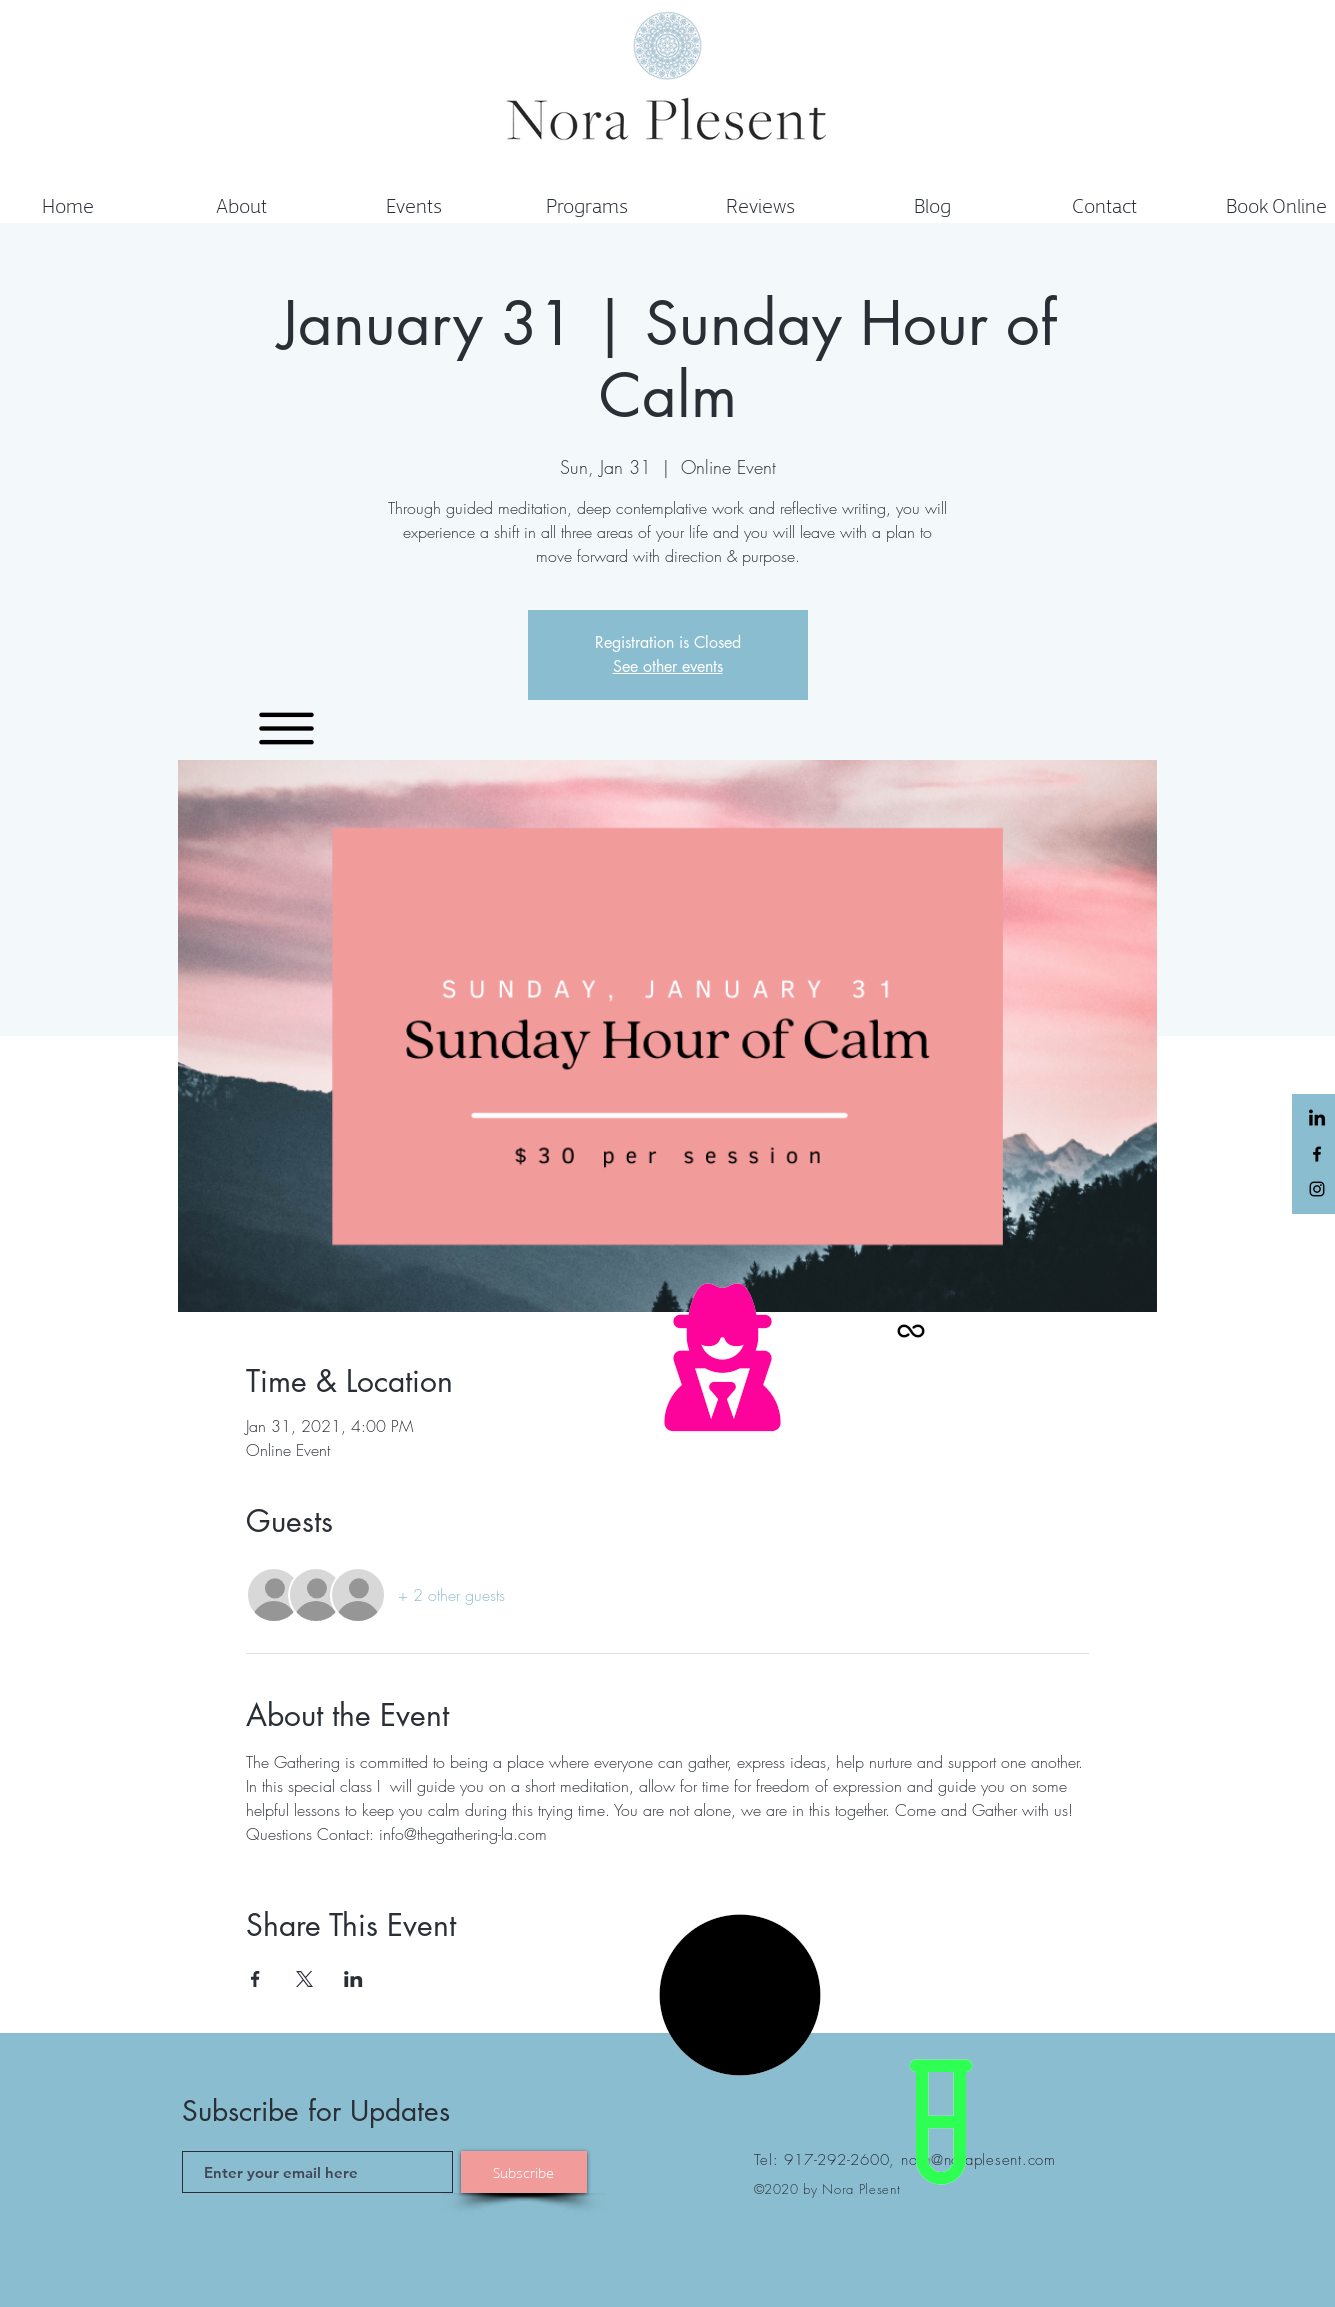 This screenshot has height=2307, width=1335. Describe the element at coordinates (911, 1331) in the screenshot. I see `enable infinite scroll or looping` at that location.